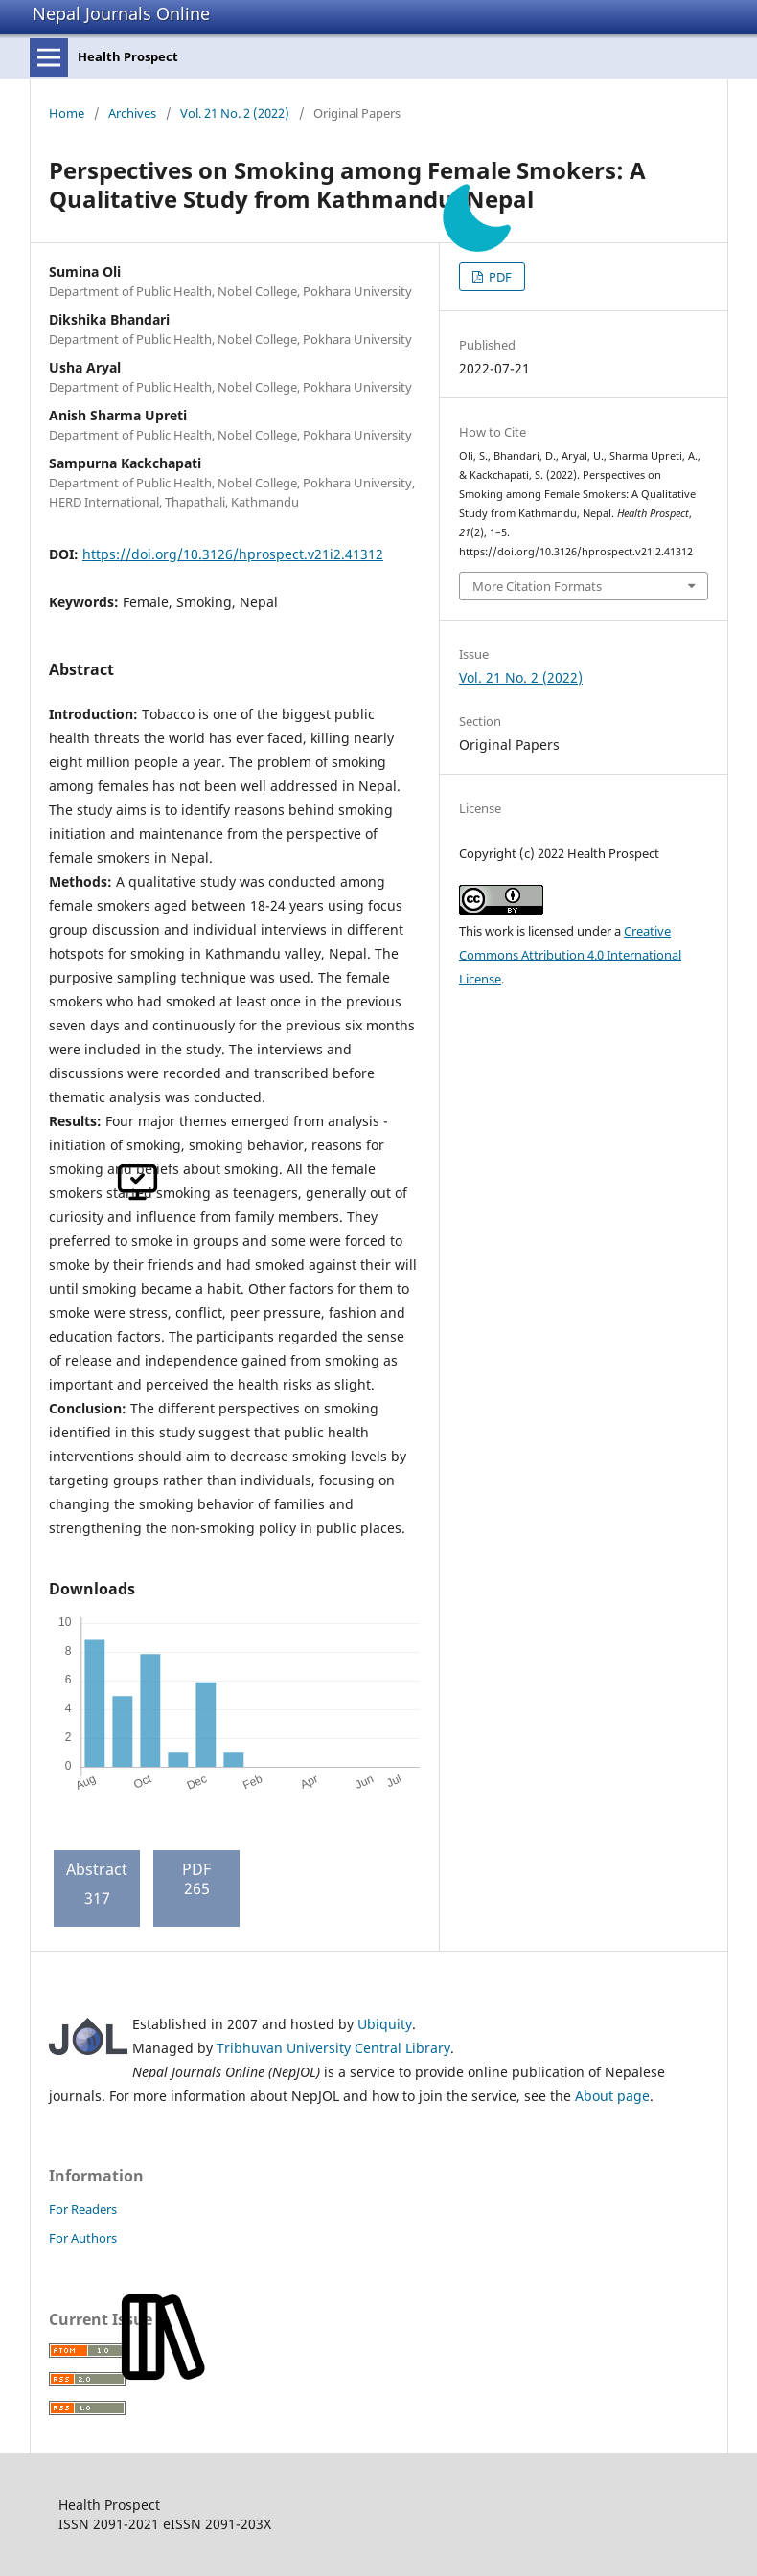 The width and height of the screenshot is (757, 2576). I want to click on access your library or collection, so click(164, 2337).